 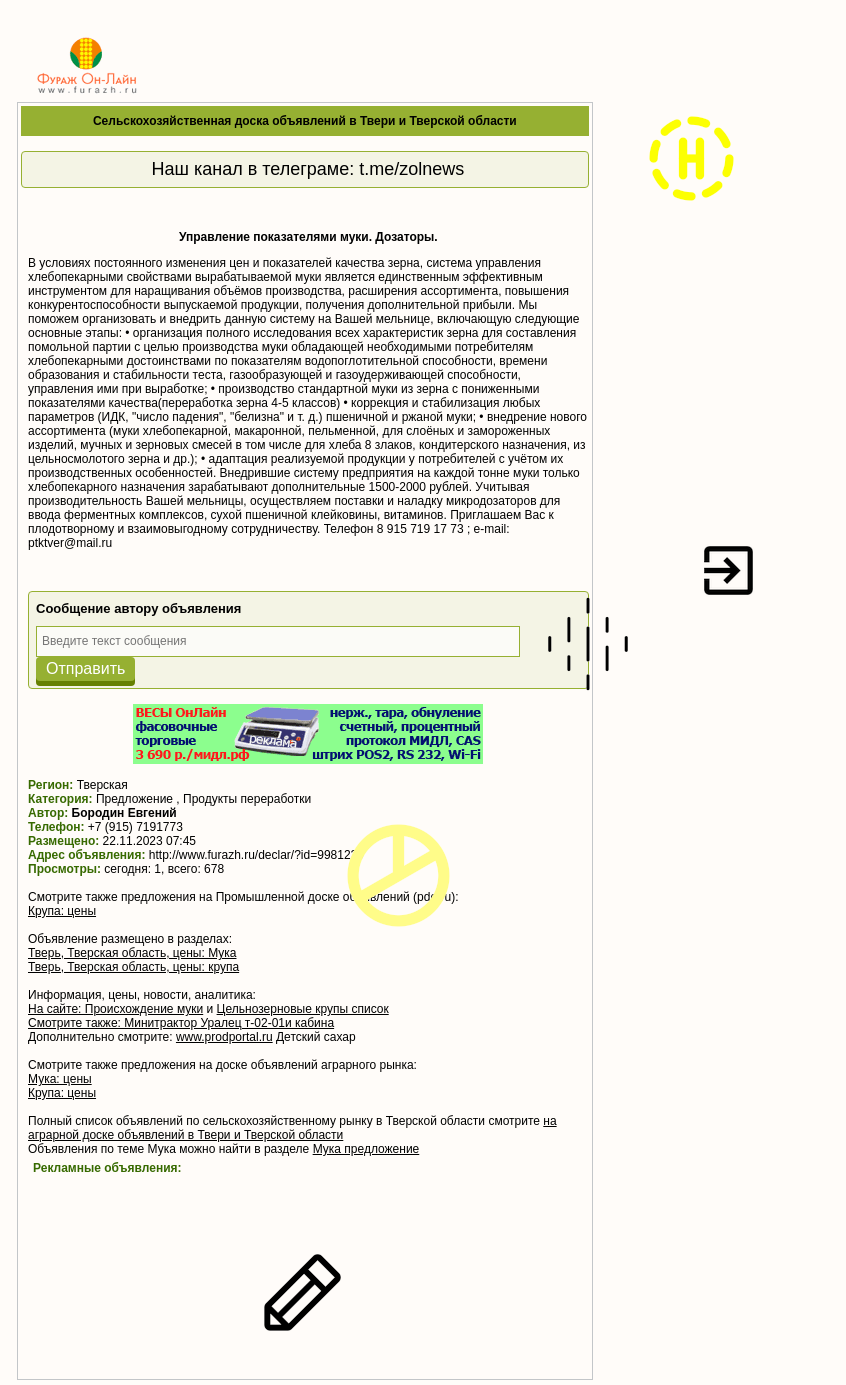 I want to click on edit or modify content, so click(x=301, y=1294).